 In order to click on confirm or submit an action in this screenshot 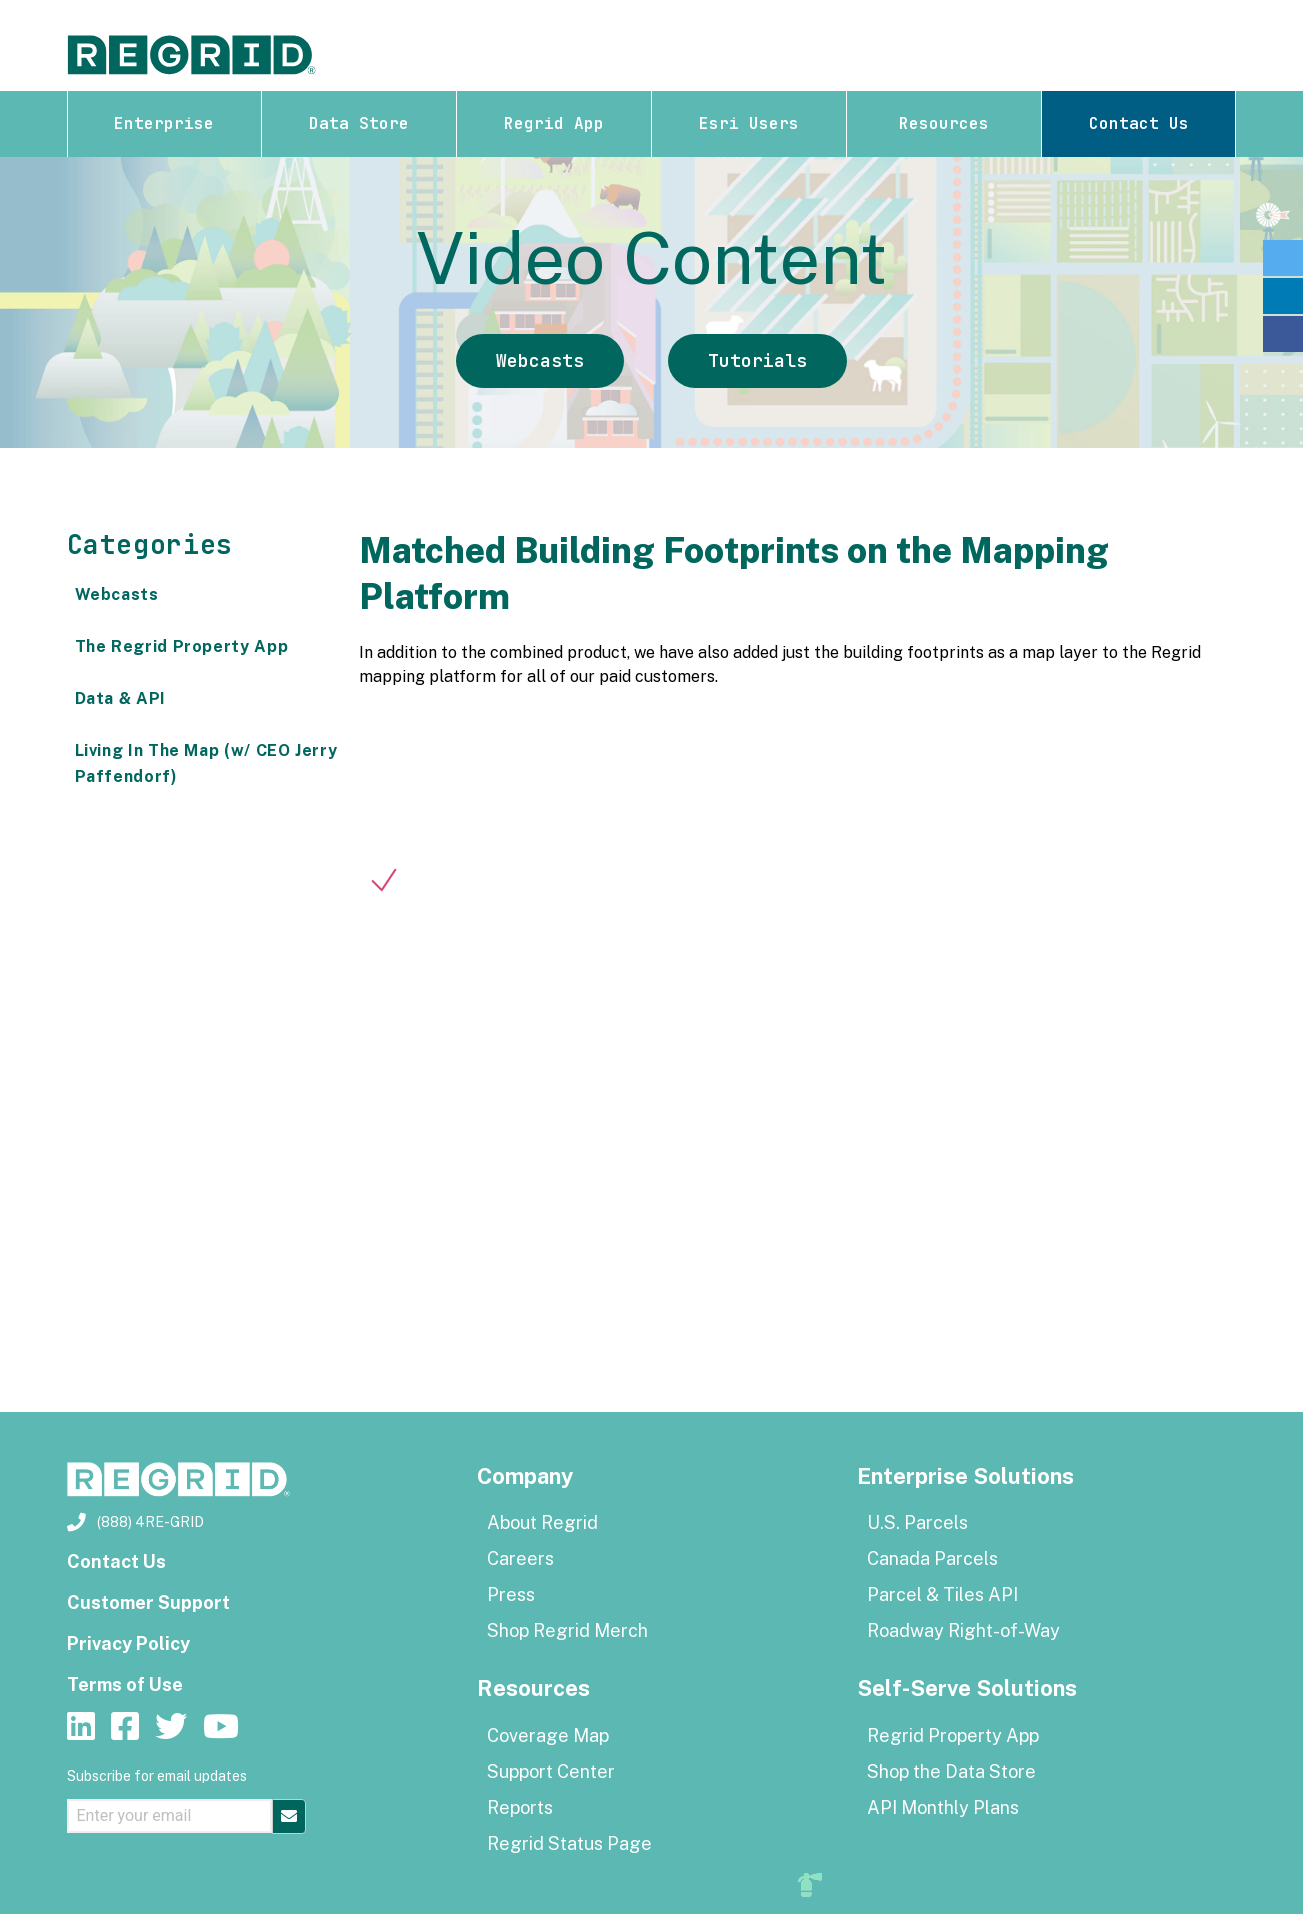, I will do `click(384, 880)`.